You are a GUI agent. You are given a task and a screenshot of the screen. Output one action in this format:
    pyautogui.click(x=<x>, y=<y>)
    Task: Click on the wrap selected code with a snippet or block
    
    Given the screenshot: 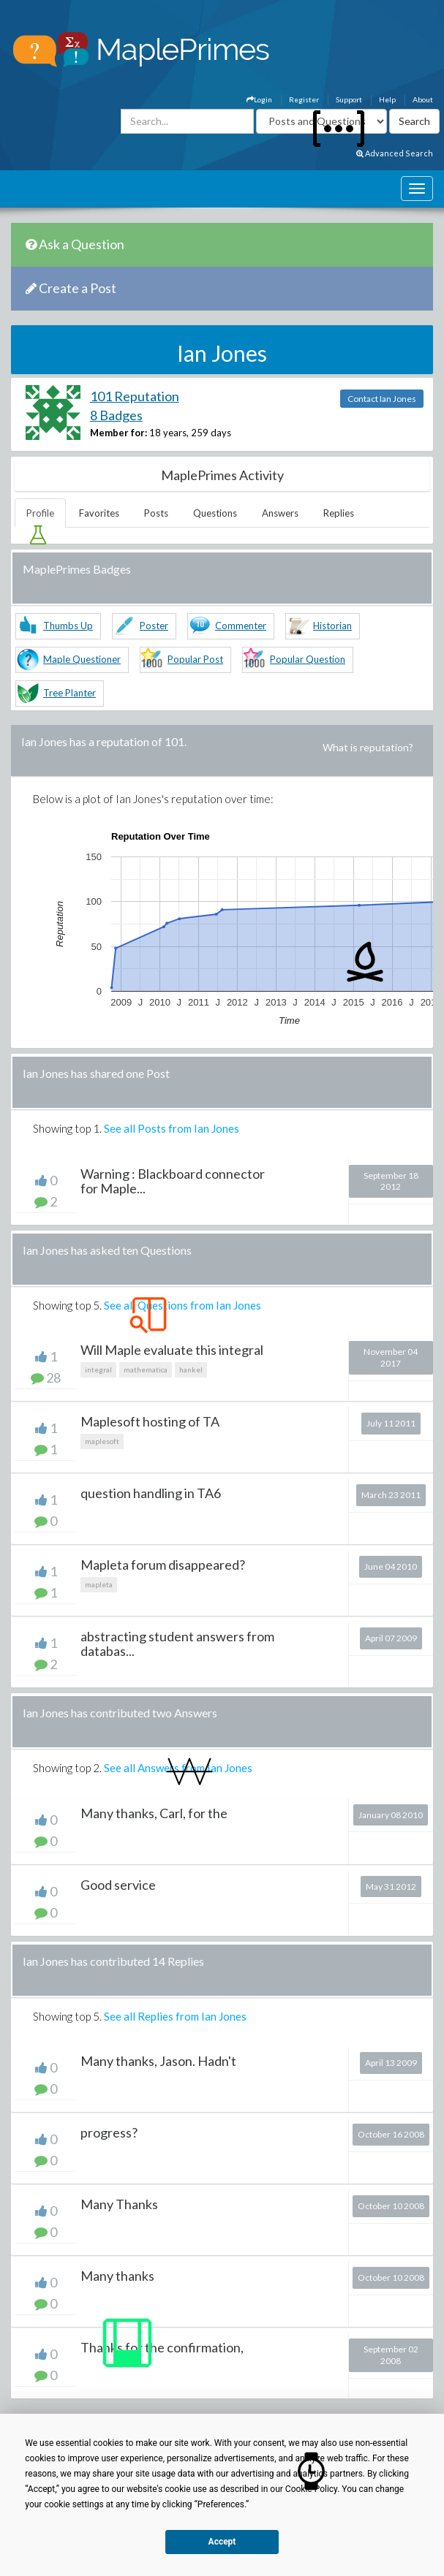 What is the action you would take?
    pyautogui.click(x=339, y=129)
    